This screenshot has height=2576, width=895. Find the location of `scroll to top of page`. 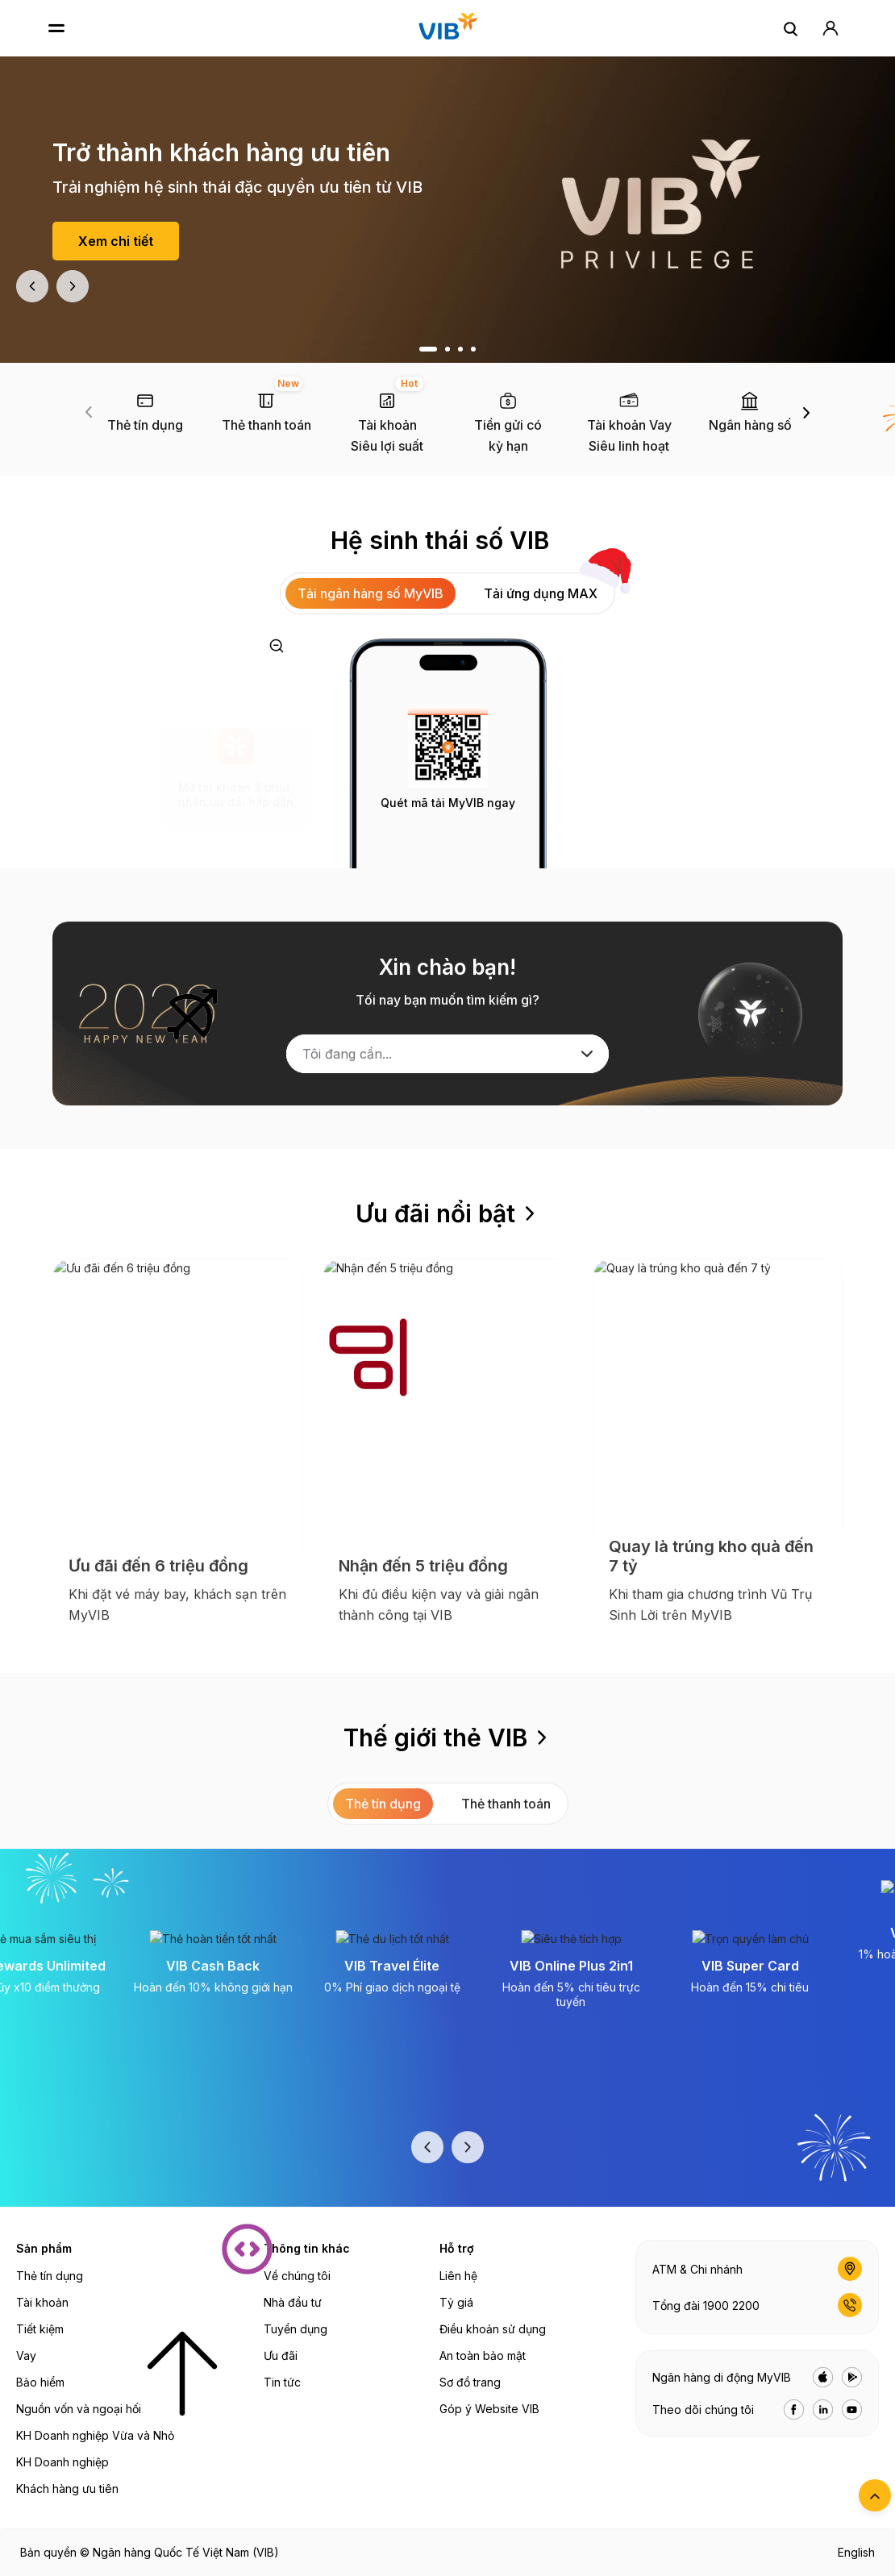

scroll to top of page is located at coordinates (182, 2374).